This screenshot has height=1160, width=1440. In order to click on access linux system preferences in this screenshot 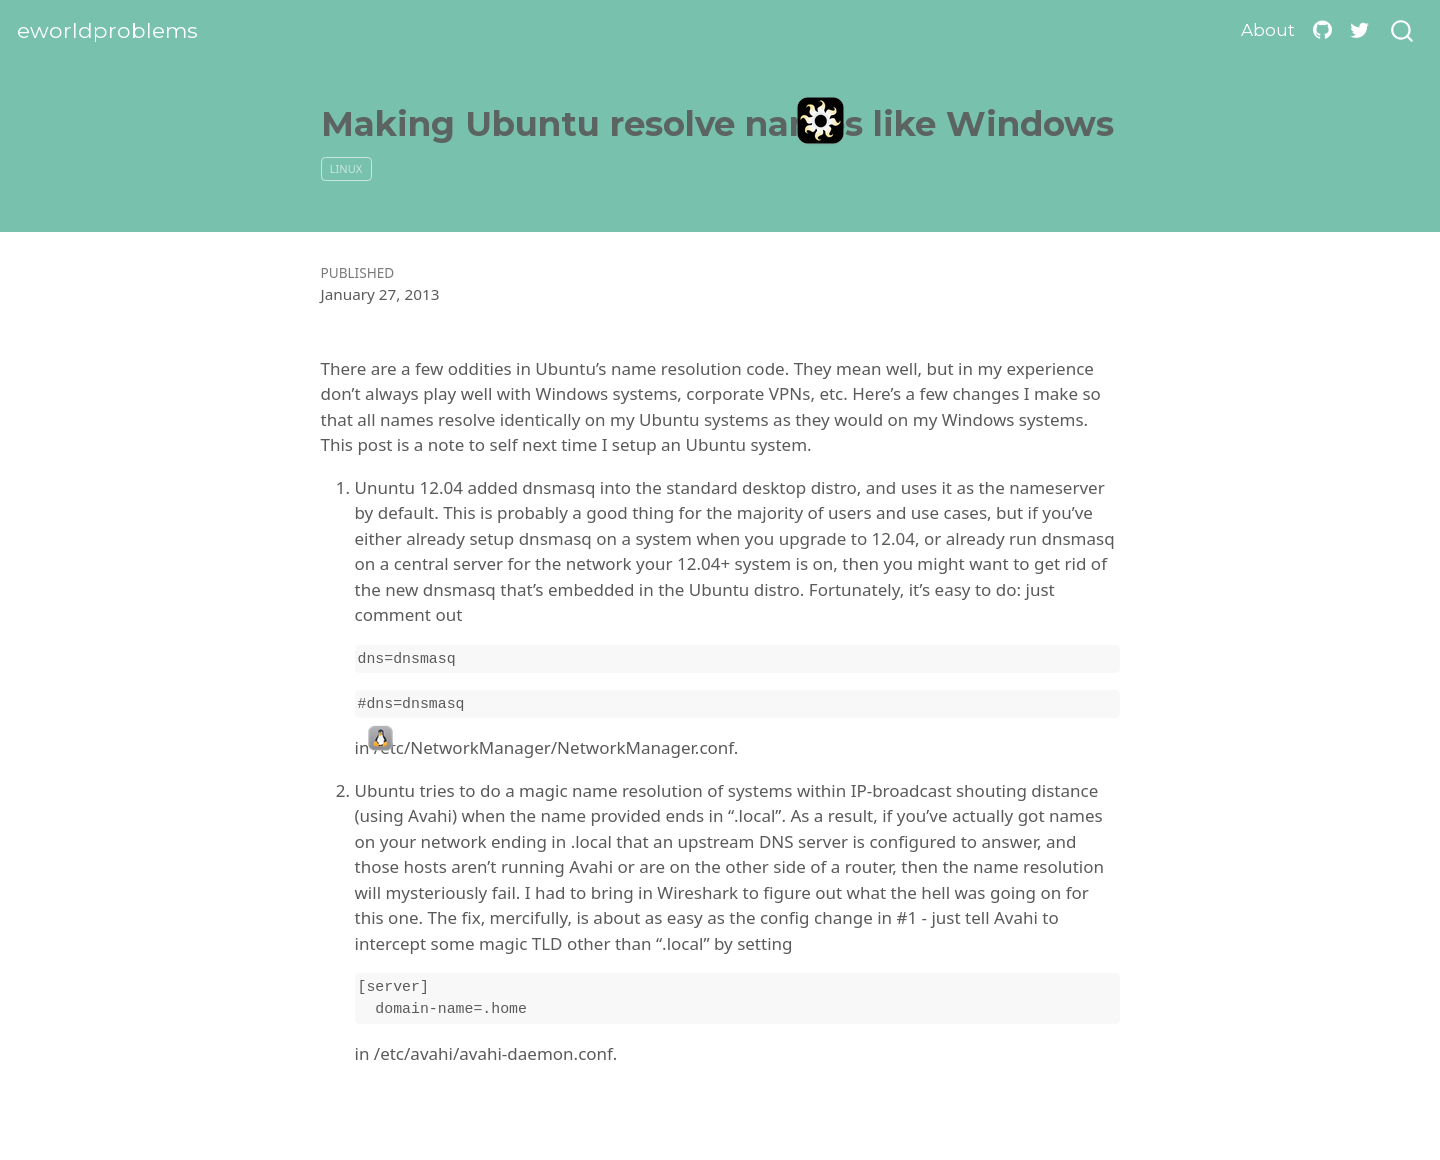, I will do `click(380, 738)`.